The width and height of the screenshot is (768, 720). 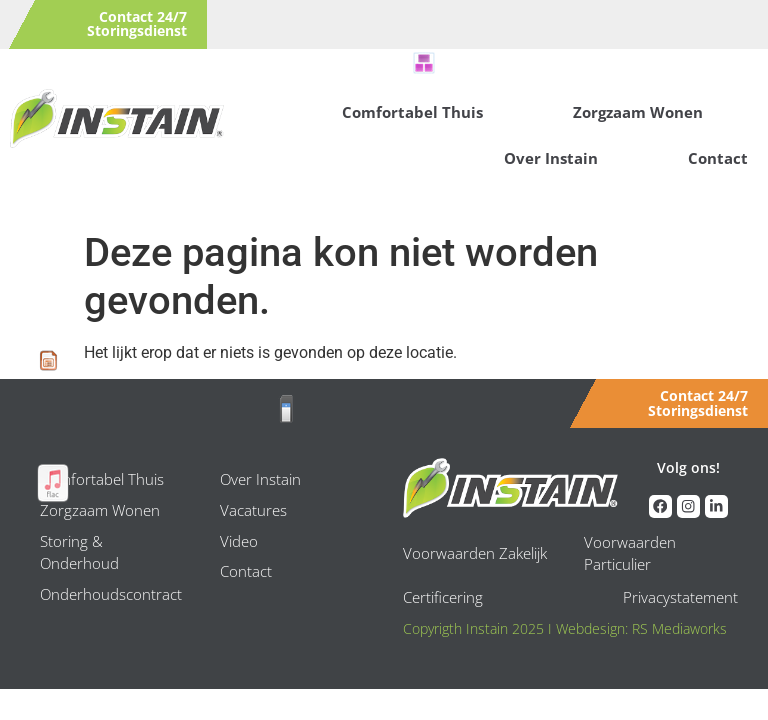 What do you see at coordinates (424, 63) in the screenshot?
I see `select all items in the current view` at bounding box center [424, 63].